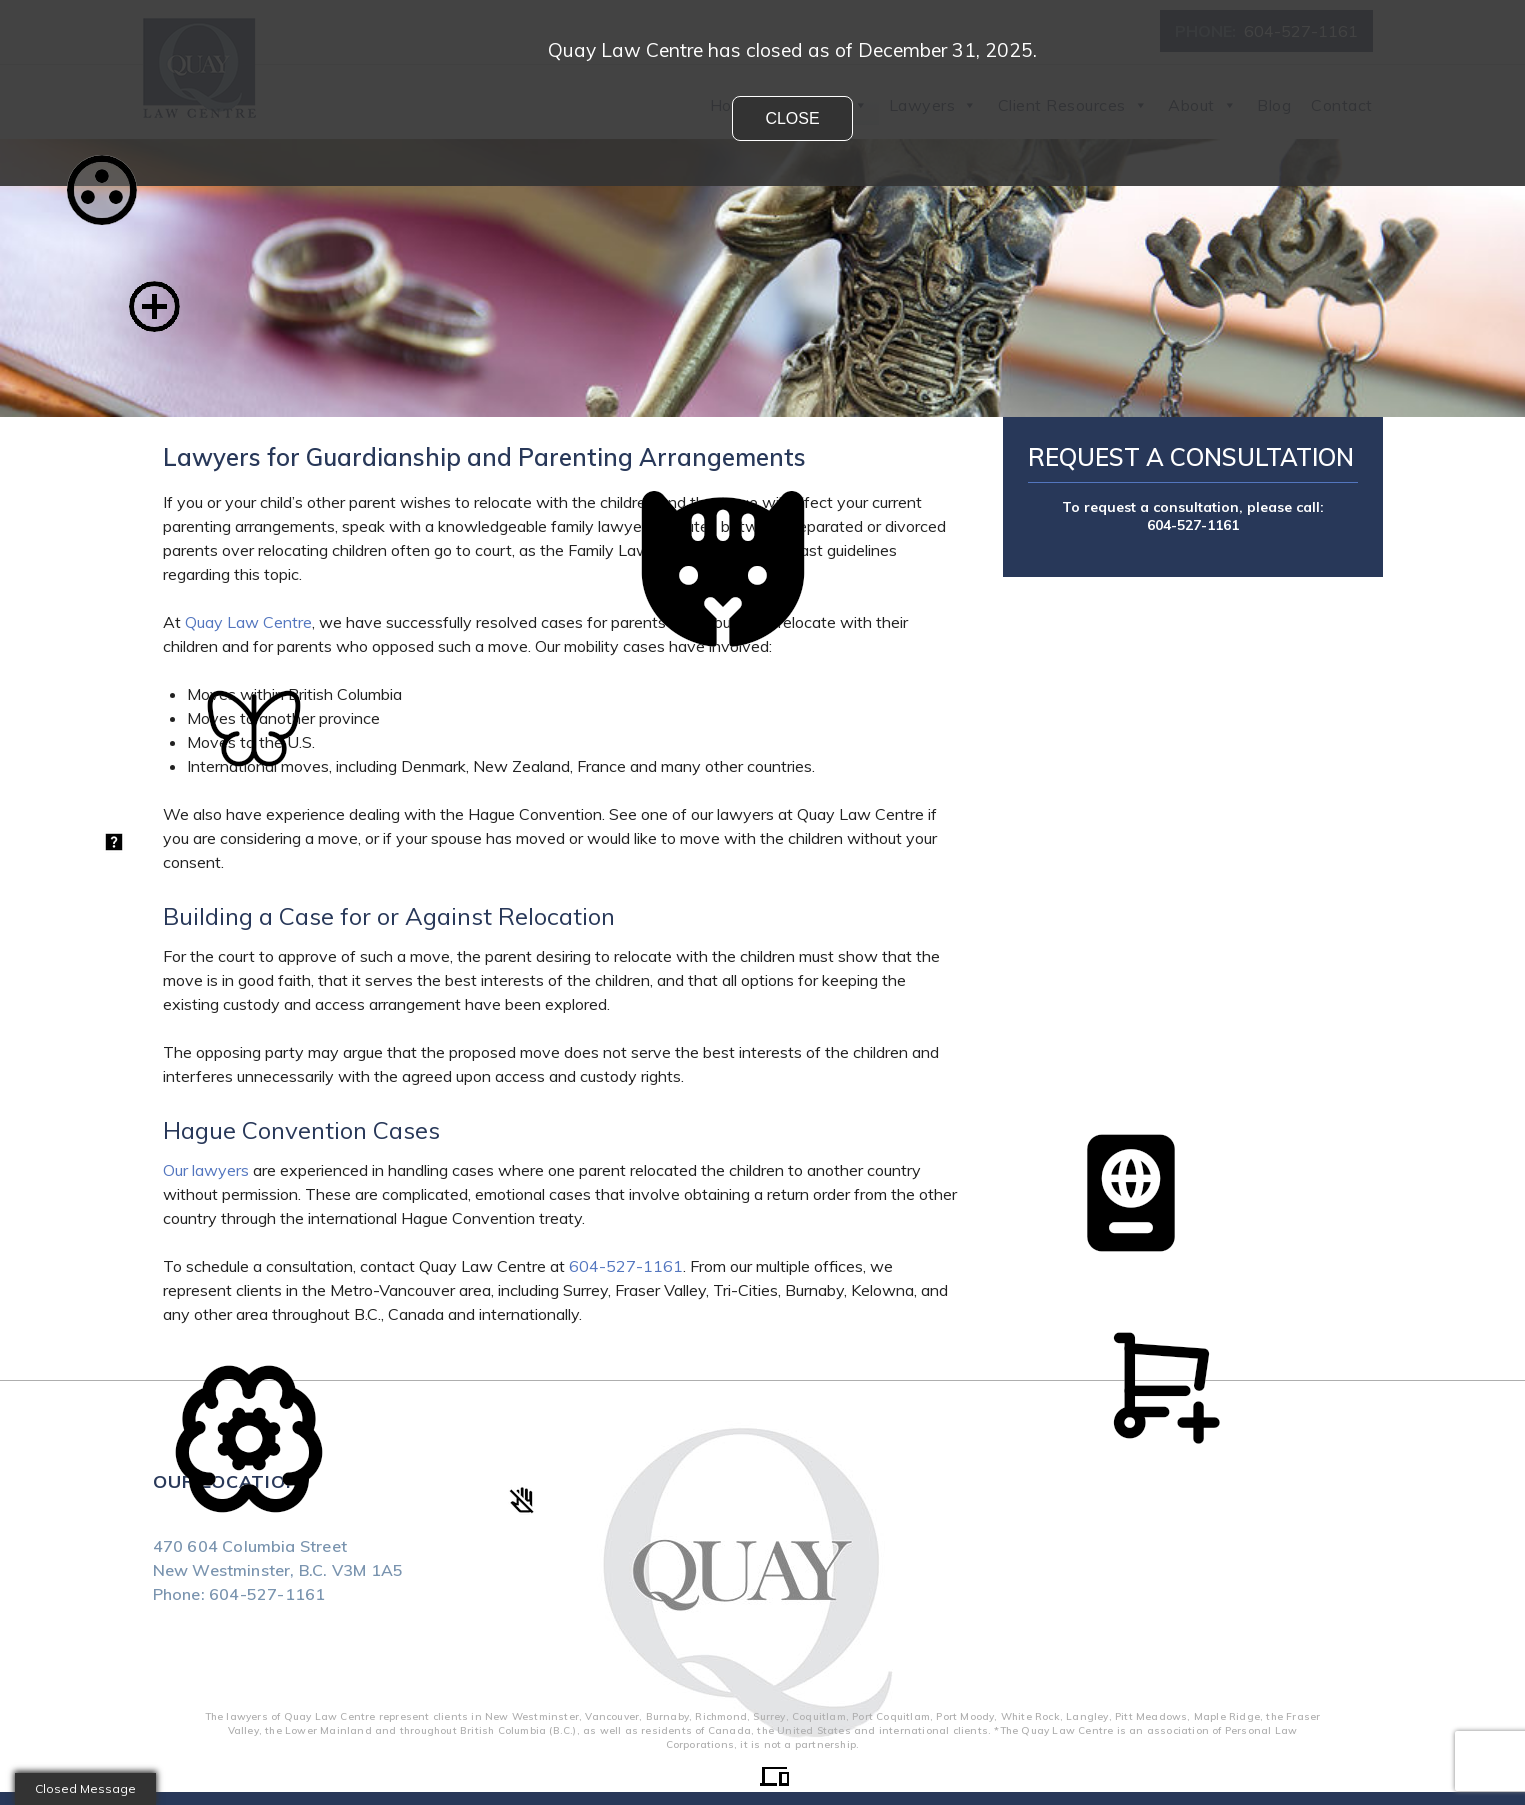 The height and width of the screenshot is (1805, 1525). Describe the element at coordinates (249, 1439) in the screenshot. I see `access AI or machine learning settings` at that location.